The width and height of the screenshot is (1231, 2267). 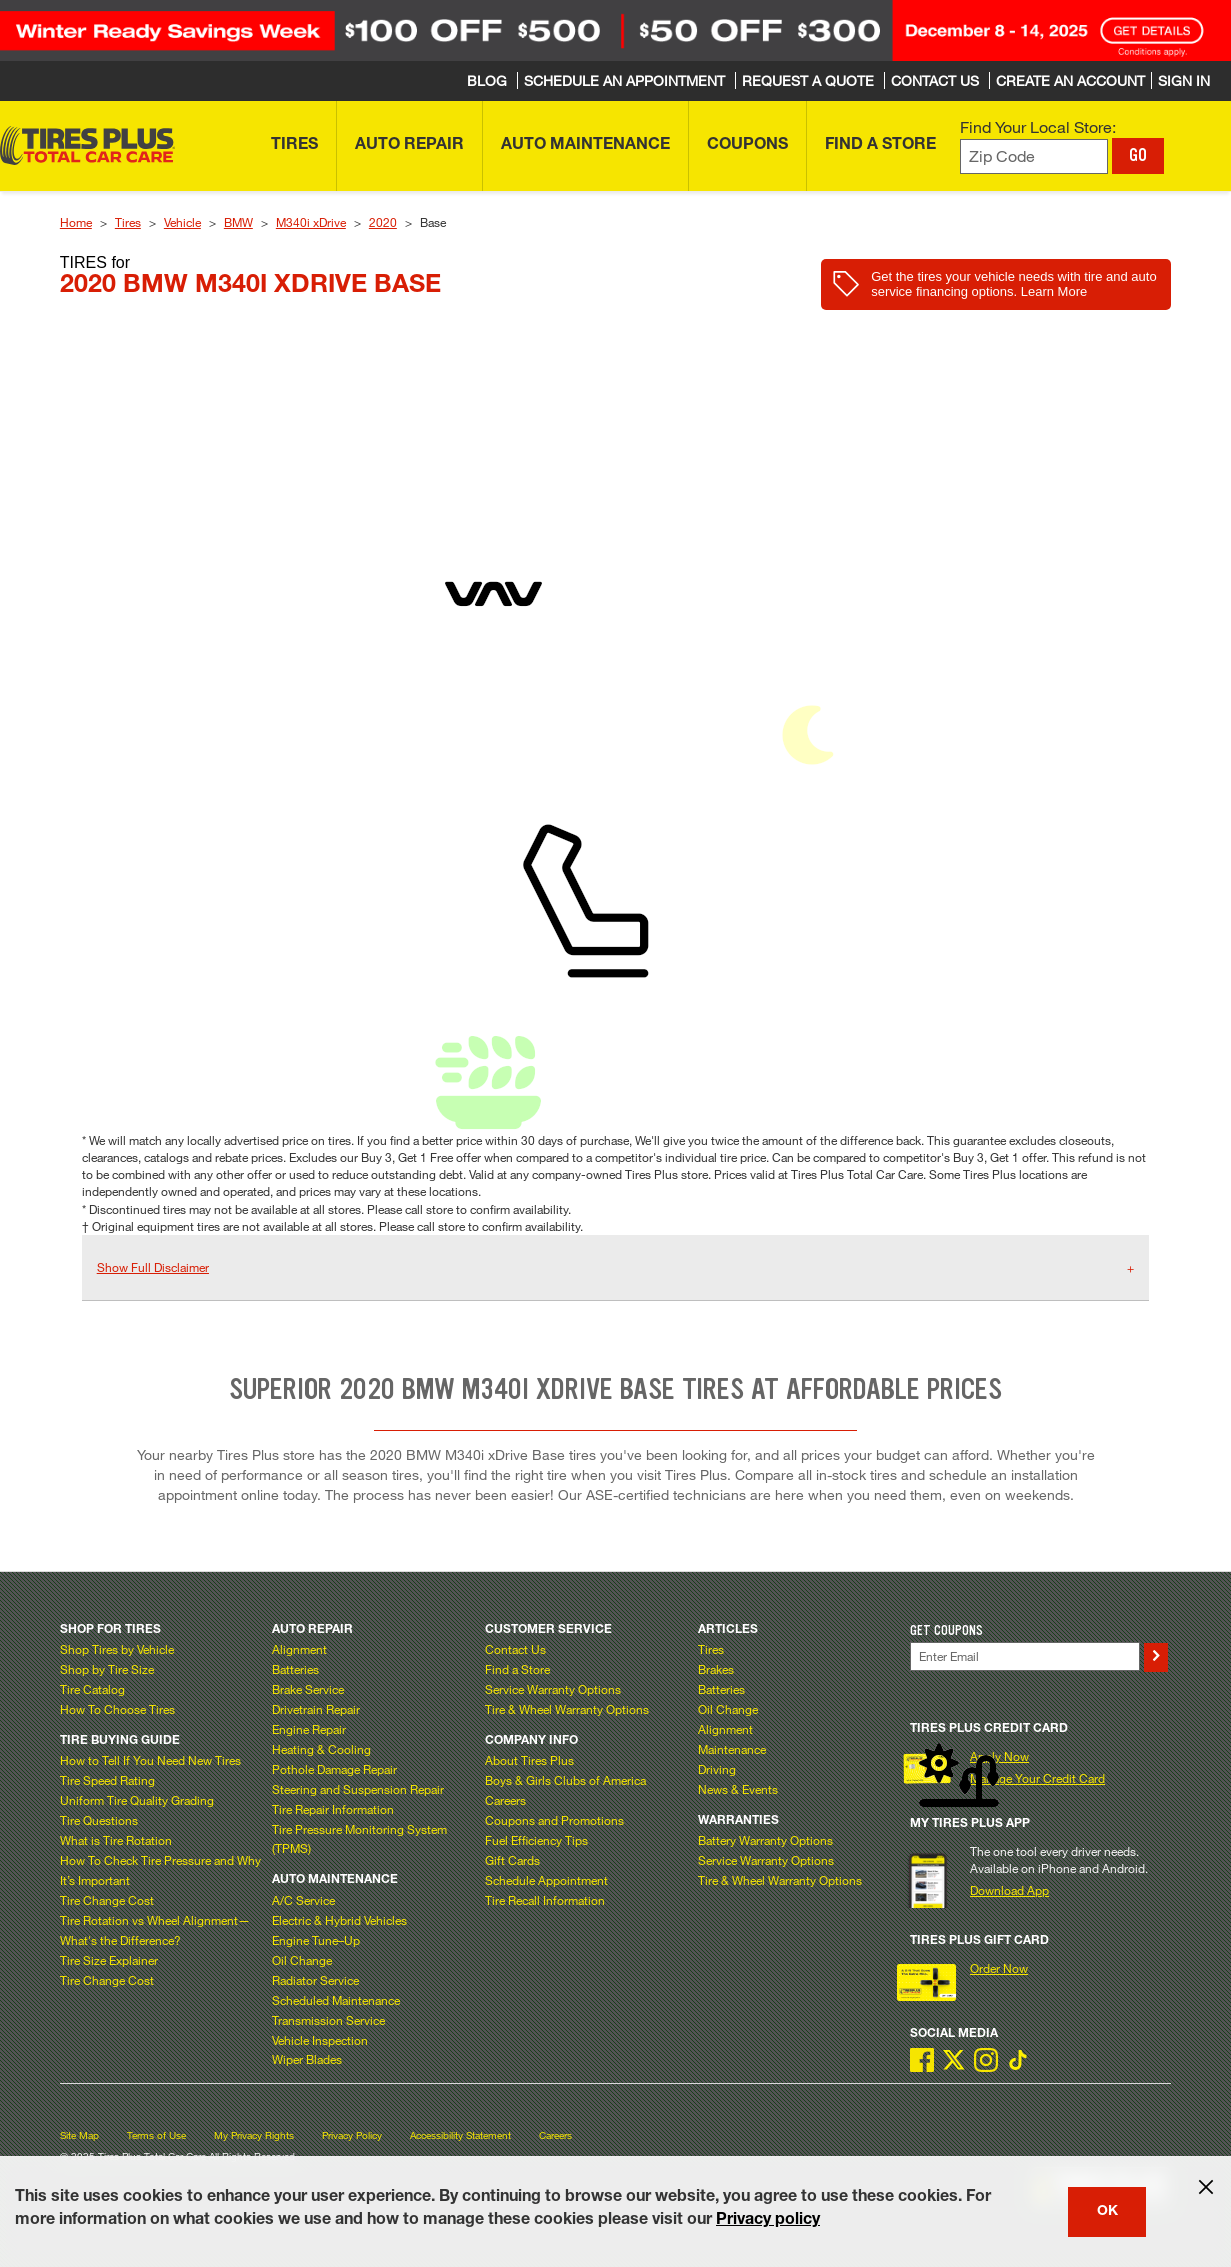 I want to click on select or reserve a seat, so click(x=583, y=901).